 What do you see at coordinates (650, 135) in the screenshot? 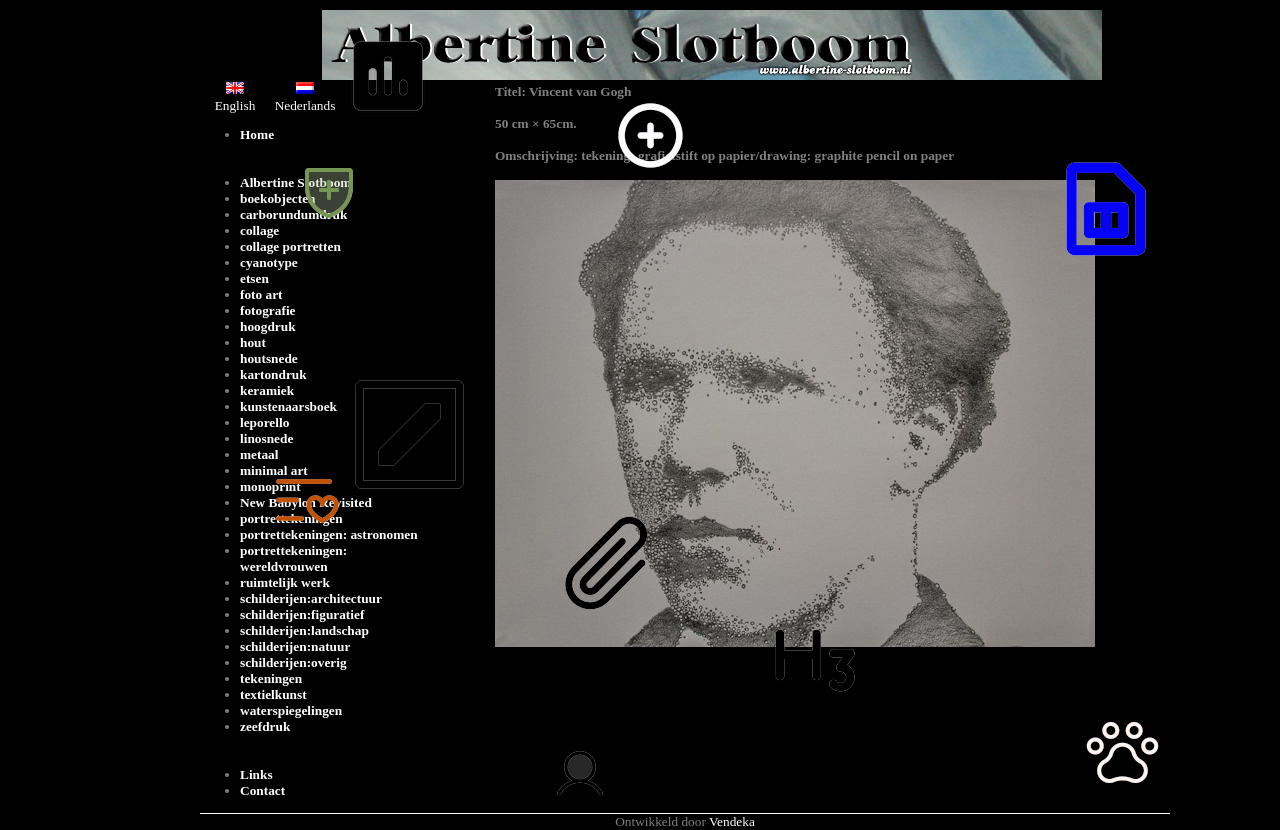
I see `add a new item` at bounding box center [650, 135].